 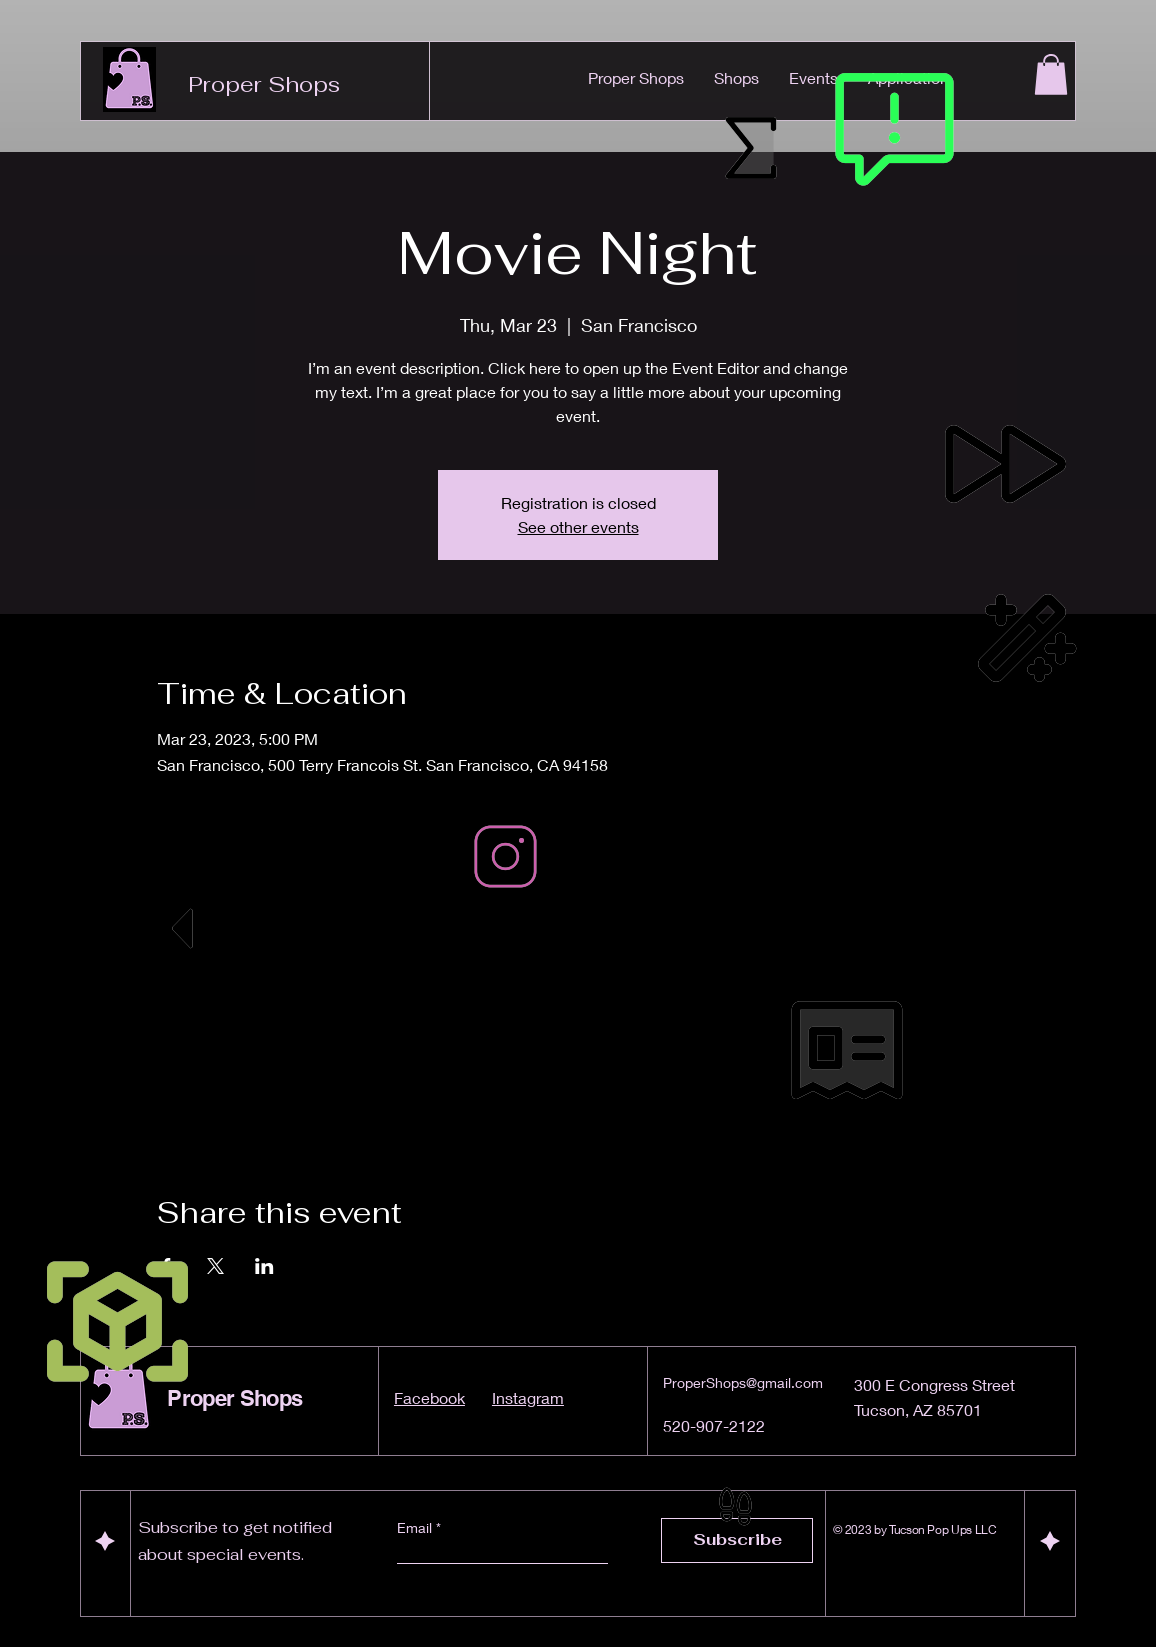 What do you see at coordinates (505, 856) in the screenshot?
I see `open Instagram app` at bounding box center [505, 856].